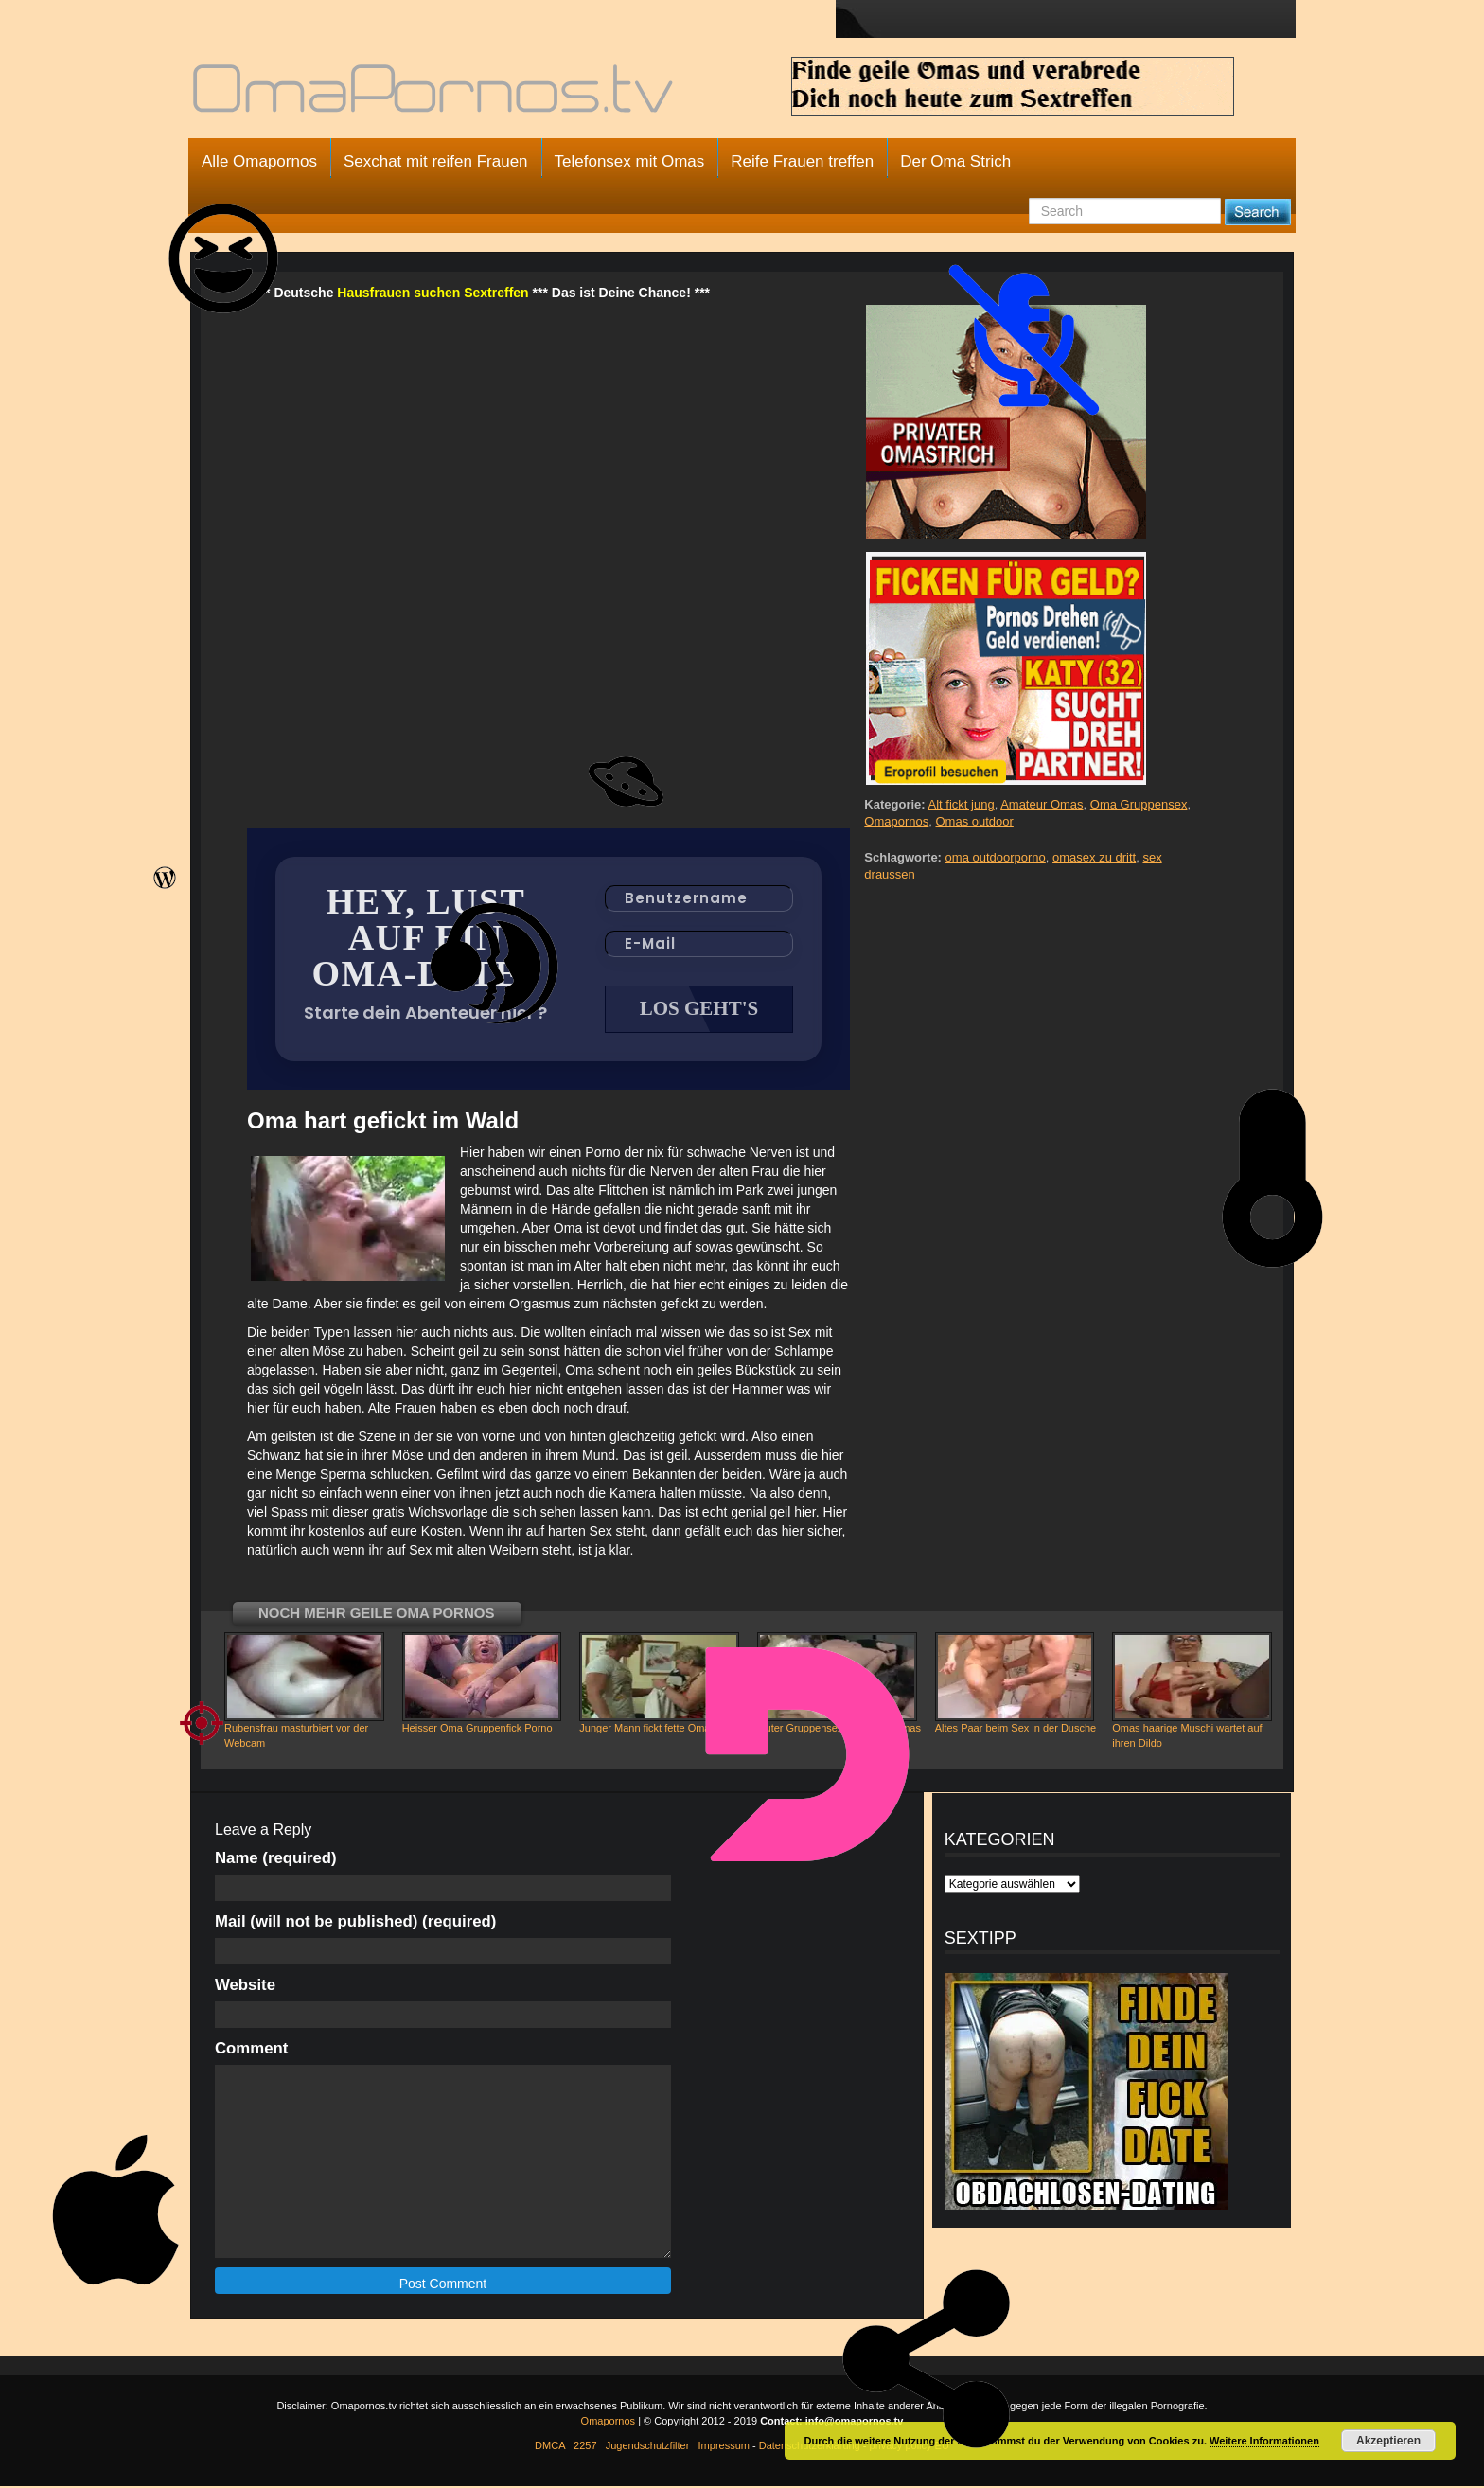 This screenshot has width=1484, height=2488. I want to click on deepgram logo, so click(807, 1754).